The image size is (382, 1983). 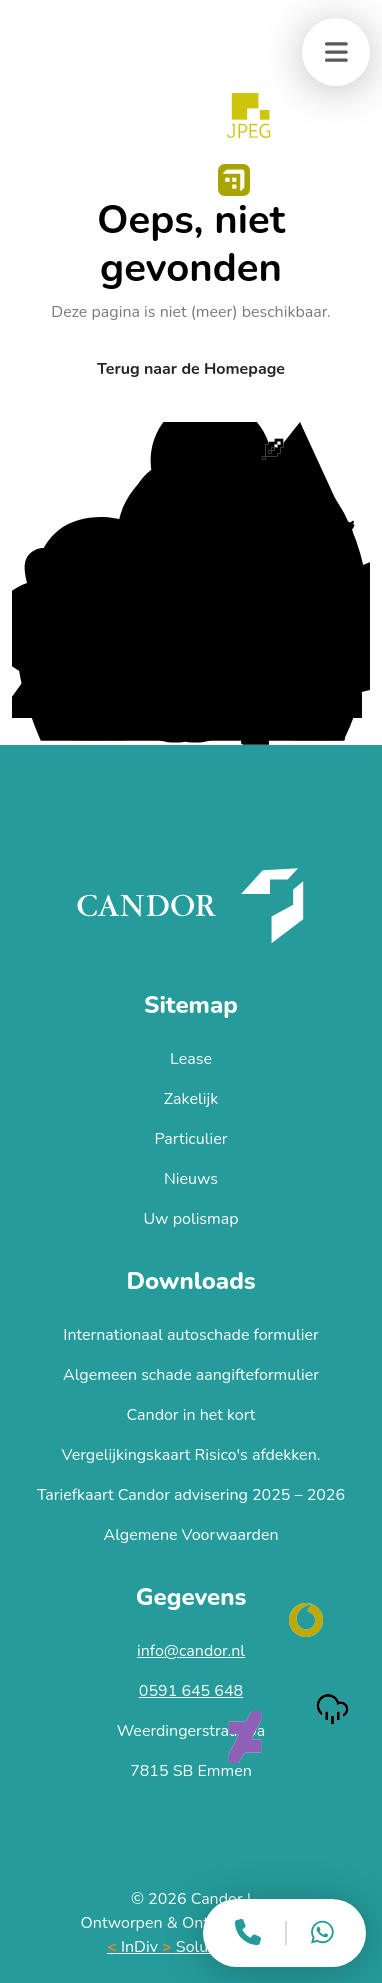 What do you see at coordinates (273, 449) in the screenshot?
I see `mintbit brand logo` at bounding box center [273, 449].